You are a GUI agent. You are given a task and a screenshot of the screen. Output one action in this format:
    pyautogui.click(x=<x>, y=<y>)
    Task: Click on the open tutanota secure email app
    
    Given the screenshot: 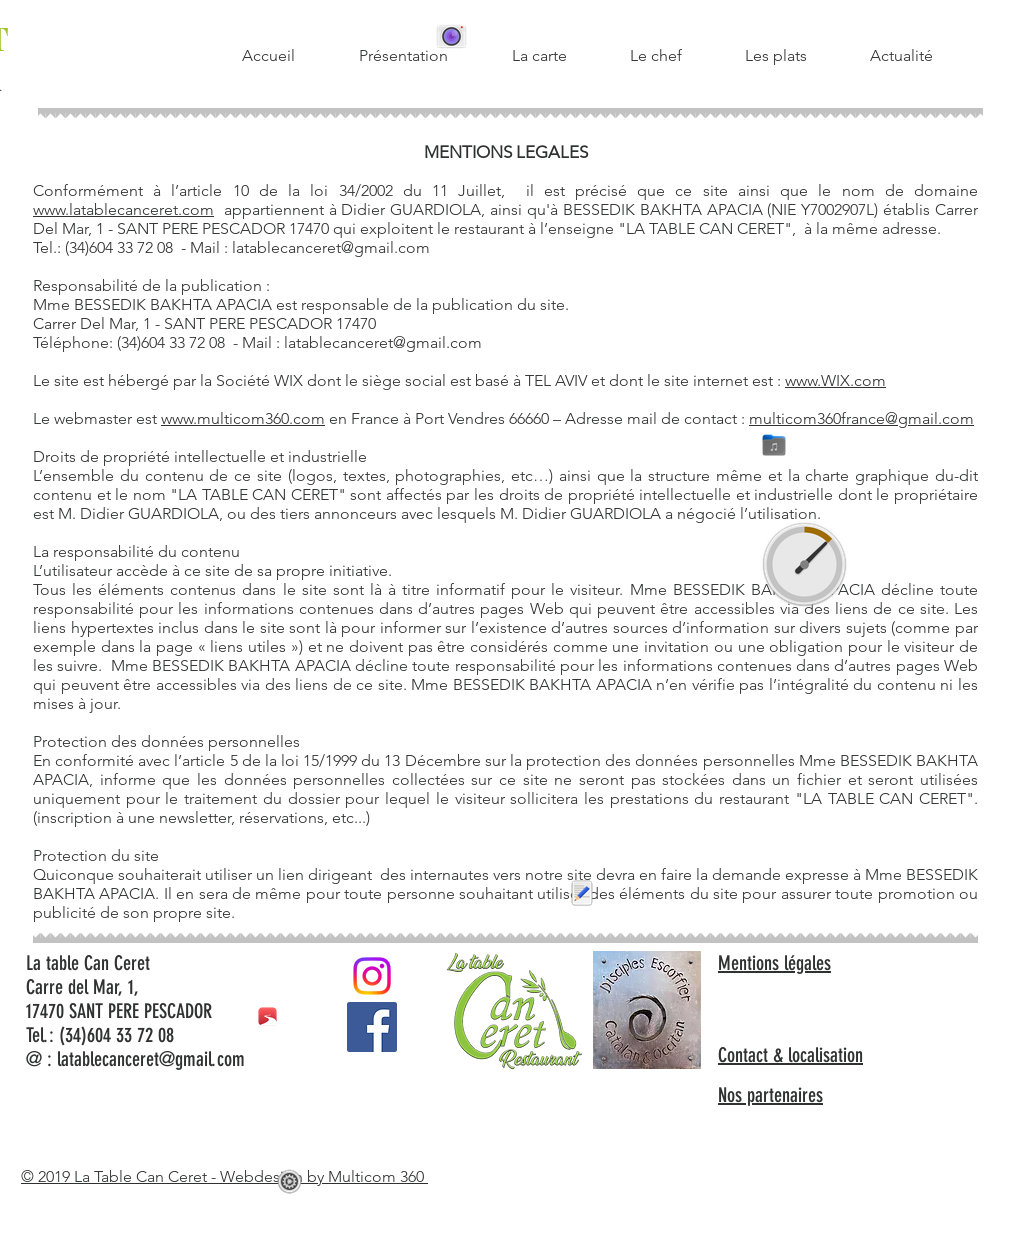 What is the action you would take?
    pyautogui.click(x=267, y=1016)
    